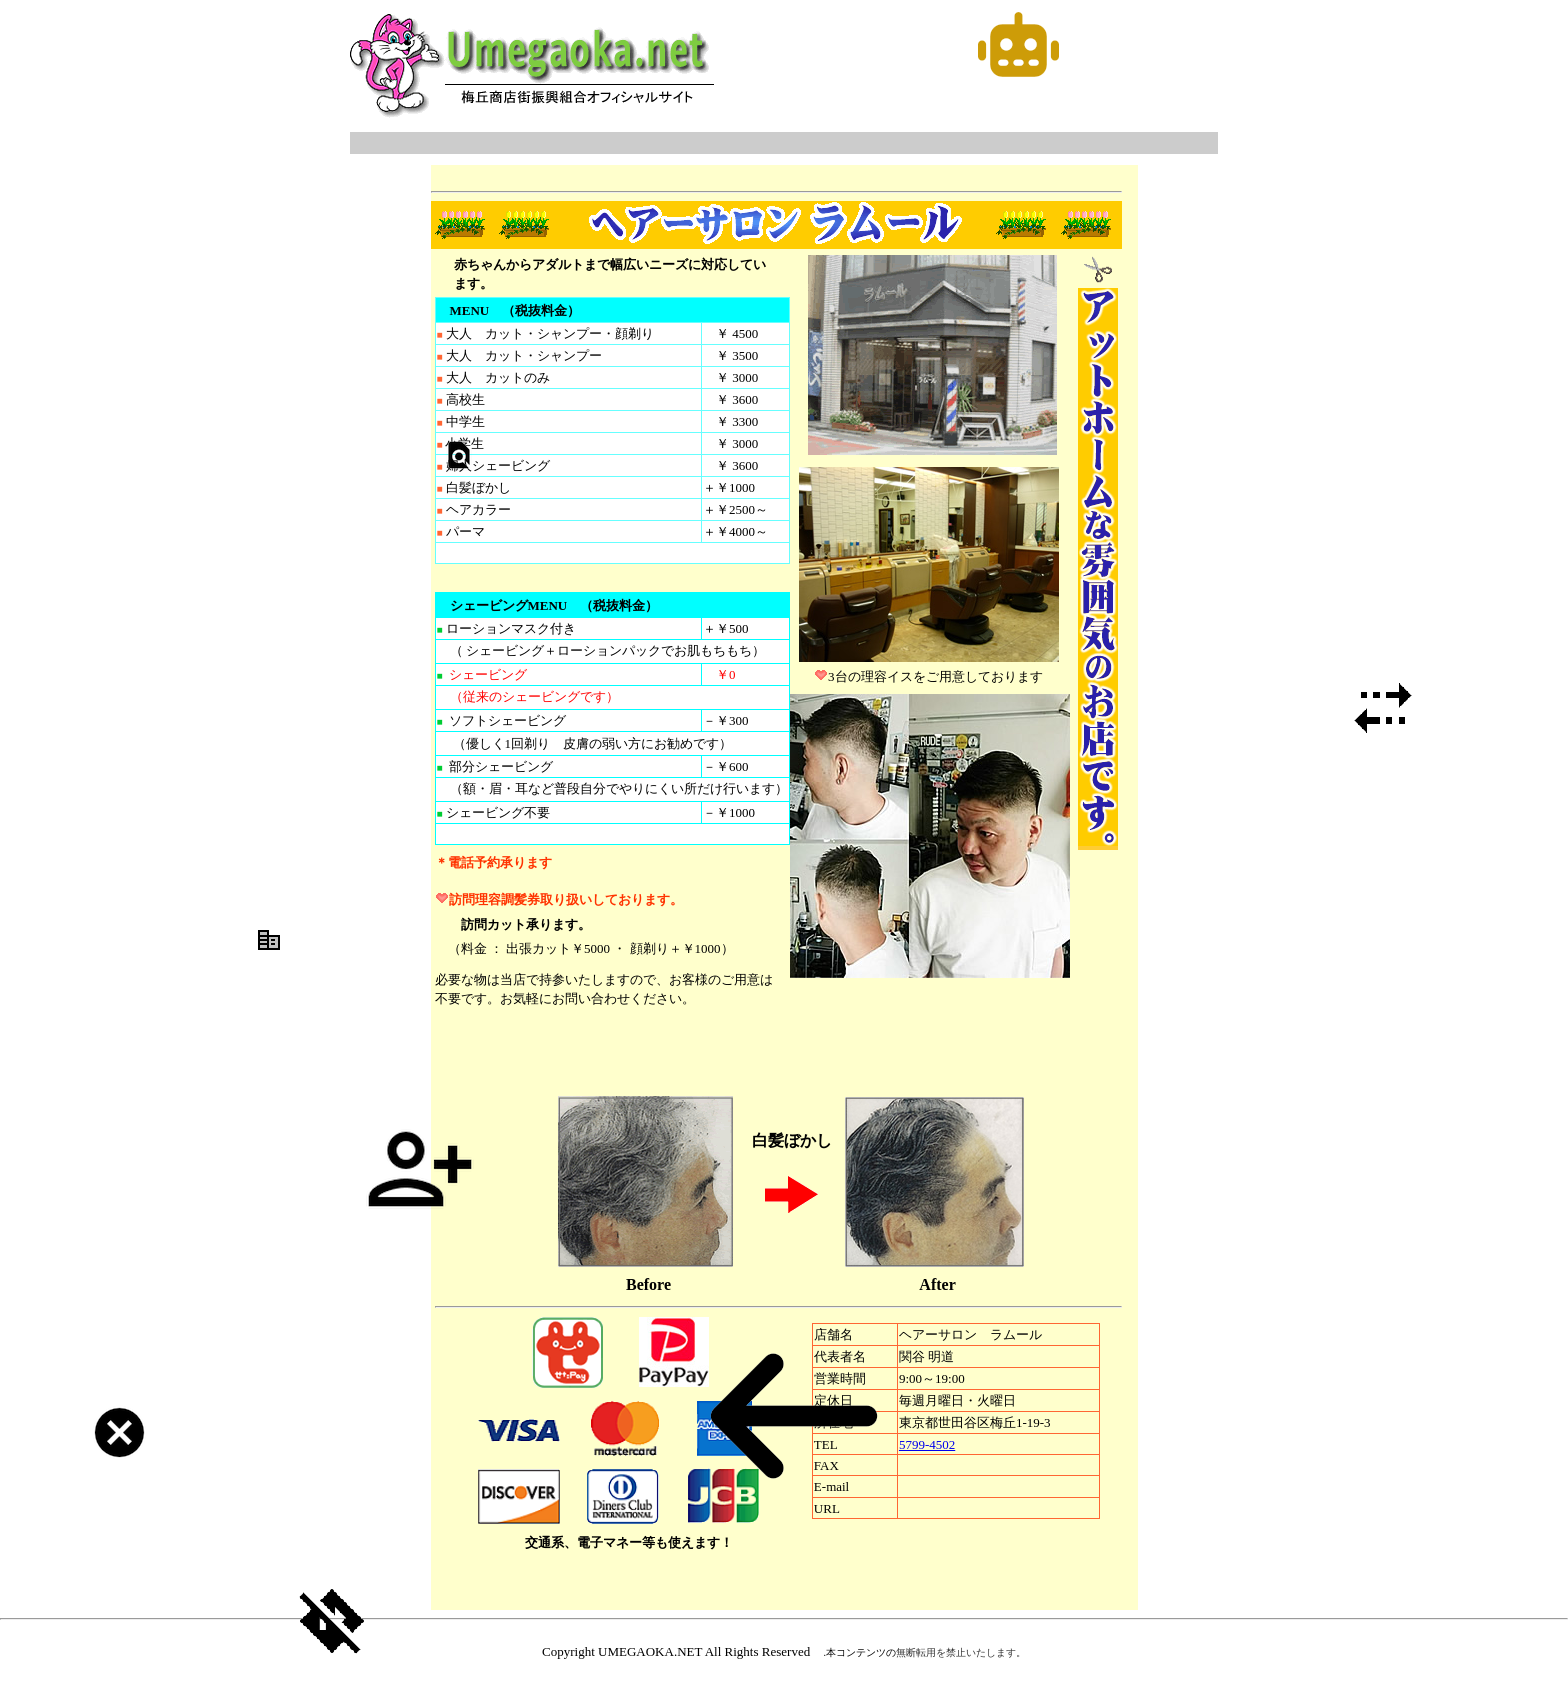 Image resolution: width=1568 pixels, height=1705 pixels. I want to click on view route with multiple stops, so click(1383, 708).